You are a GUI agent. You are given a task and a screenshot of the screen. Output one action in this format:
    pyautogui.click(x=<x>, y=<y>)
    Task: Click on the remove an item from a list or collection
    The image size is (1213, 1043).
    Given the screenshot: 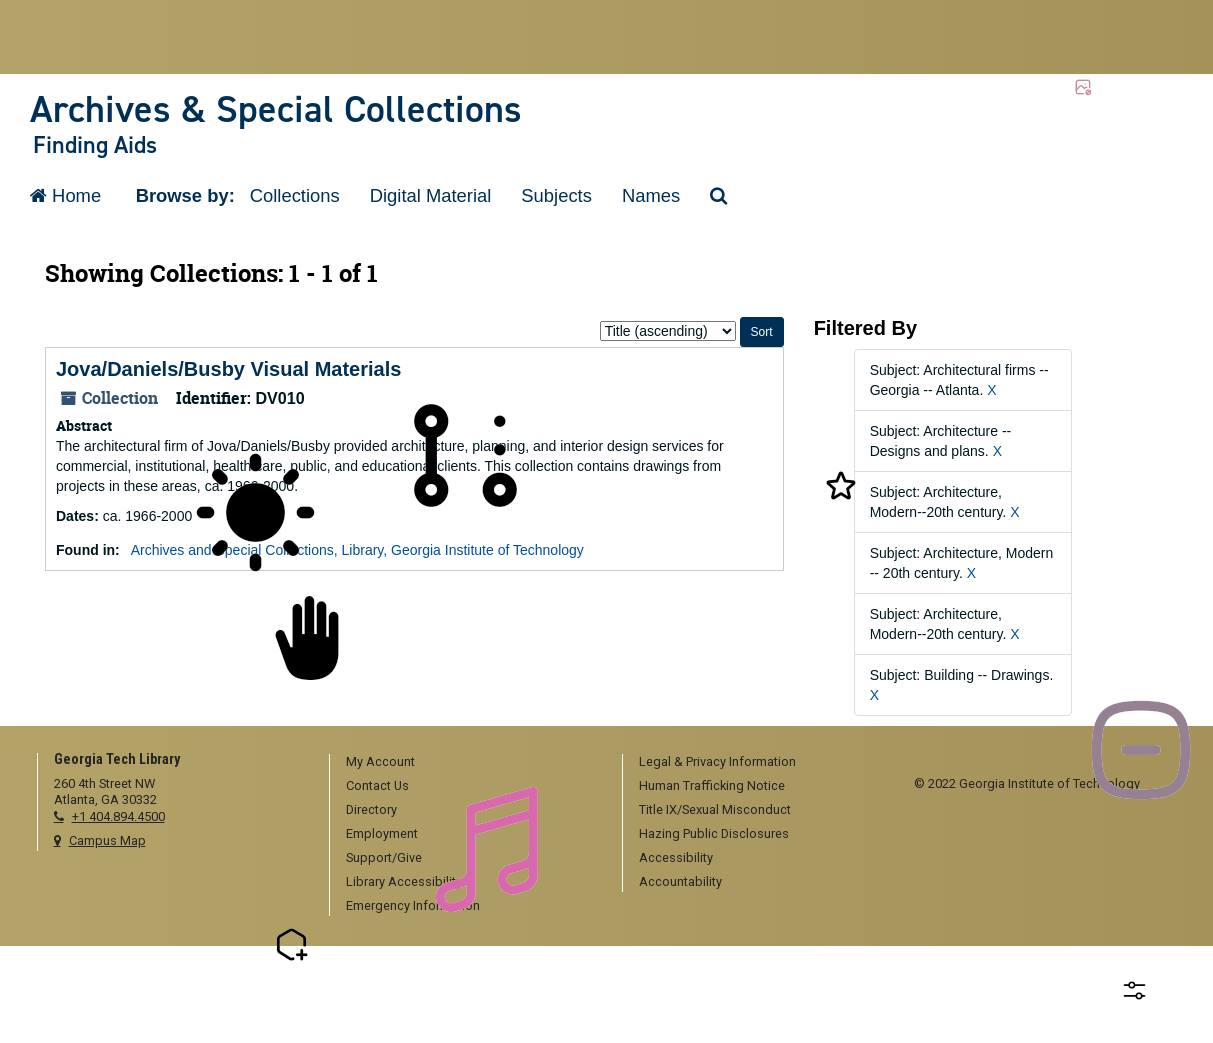 What is the action you would take?
    pyautogui.click(x=1141, y=750)
    